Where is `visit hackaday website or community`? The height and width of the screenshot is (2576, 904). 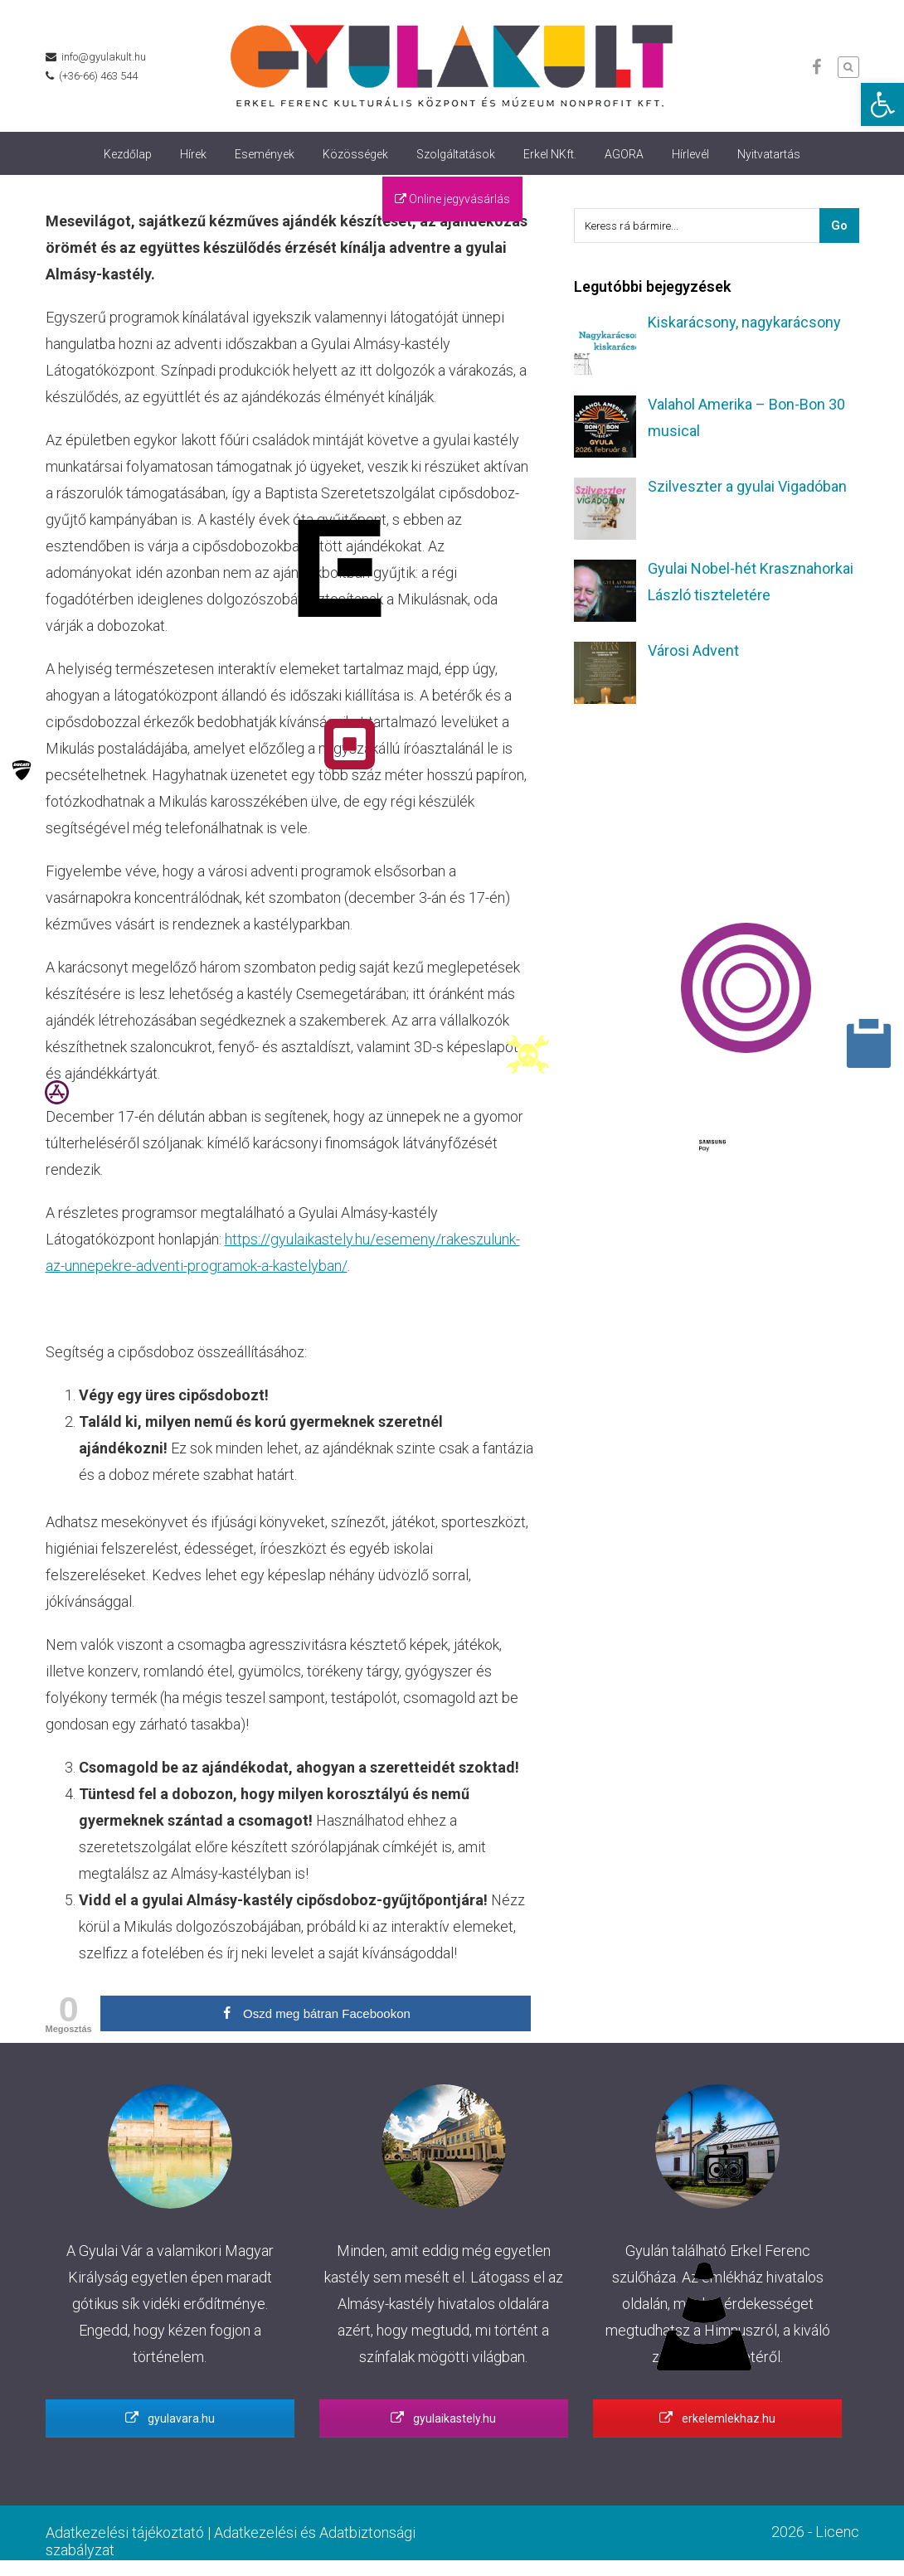 visit hackaday website or community is located at coordinates (527, 1054).